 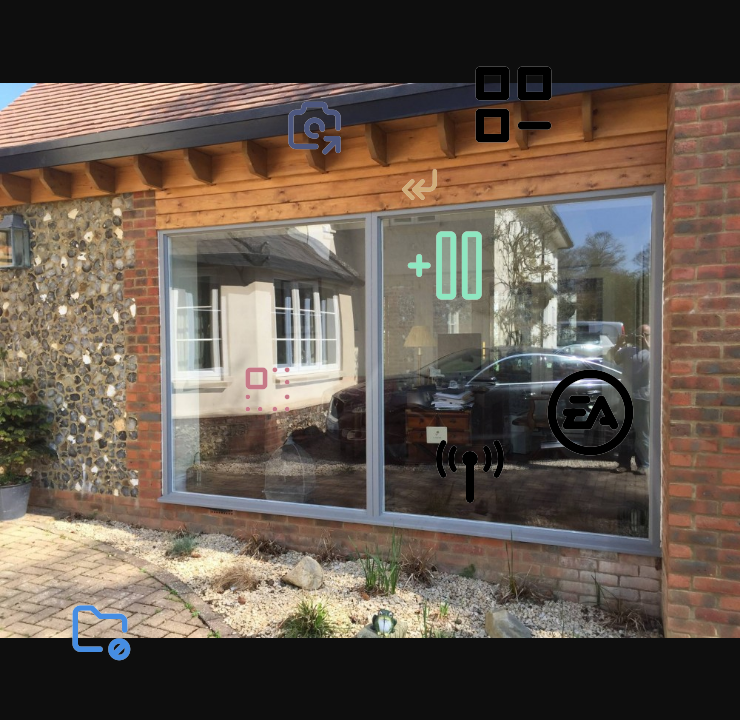 What do you see at coordinates (590, 412) in the screenshot?
I see `Electronic Arts (EA) brand logo` at bounding box center [590, 412].